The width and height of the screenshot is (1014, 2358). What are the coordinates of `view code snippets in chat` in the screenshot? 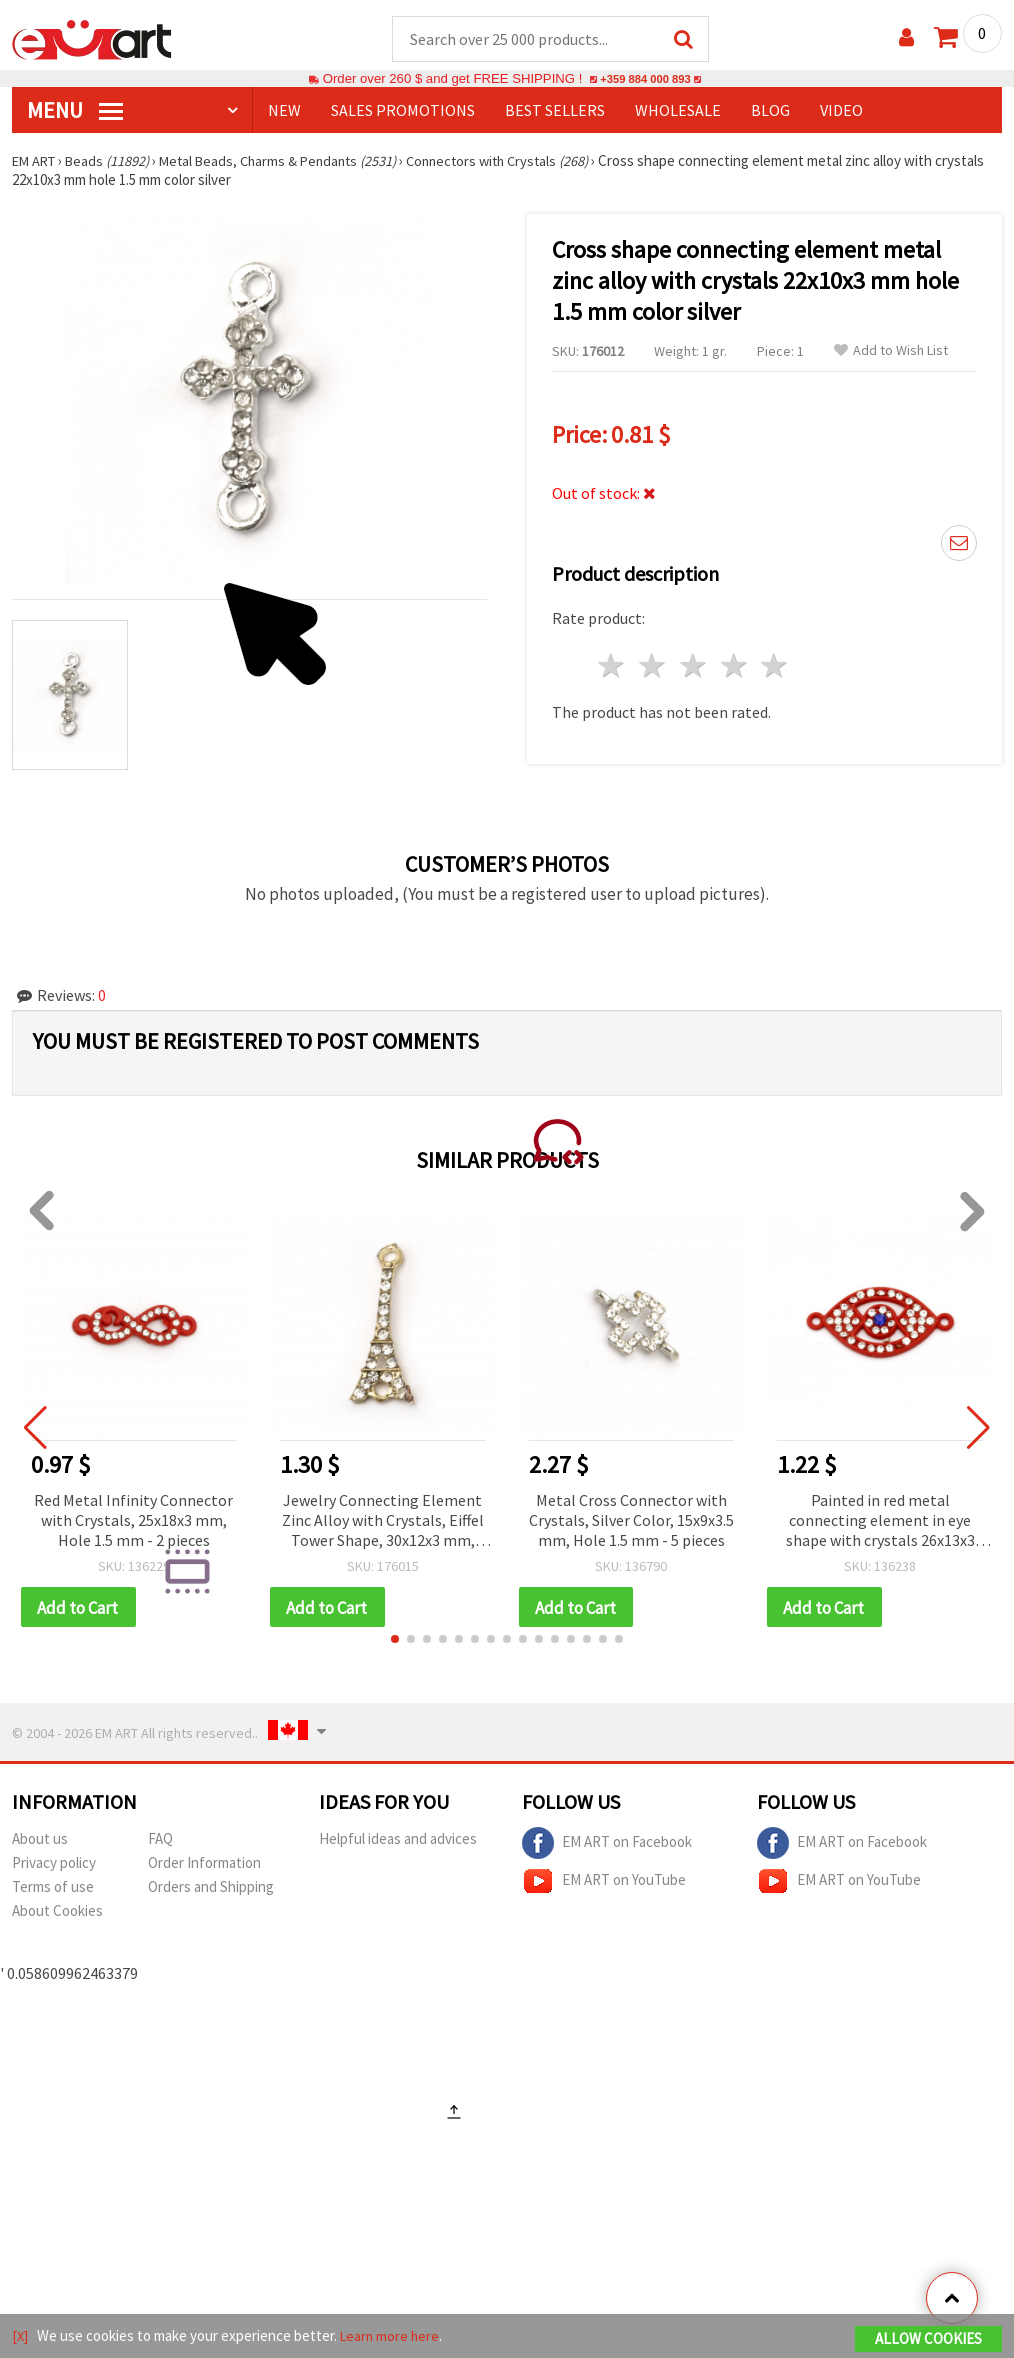 It's located at (557, 1140).